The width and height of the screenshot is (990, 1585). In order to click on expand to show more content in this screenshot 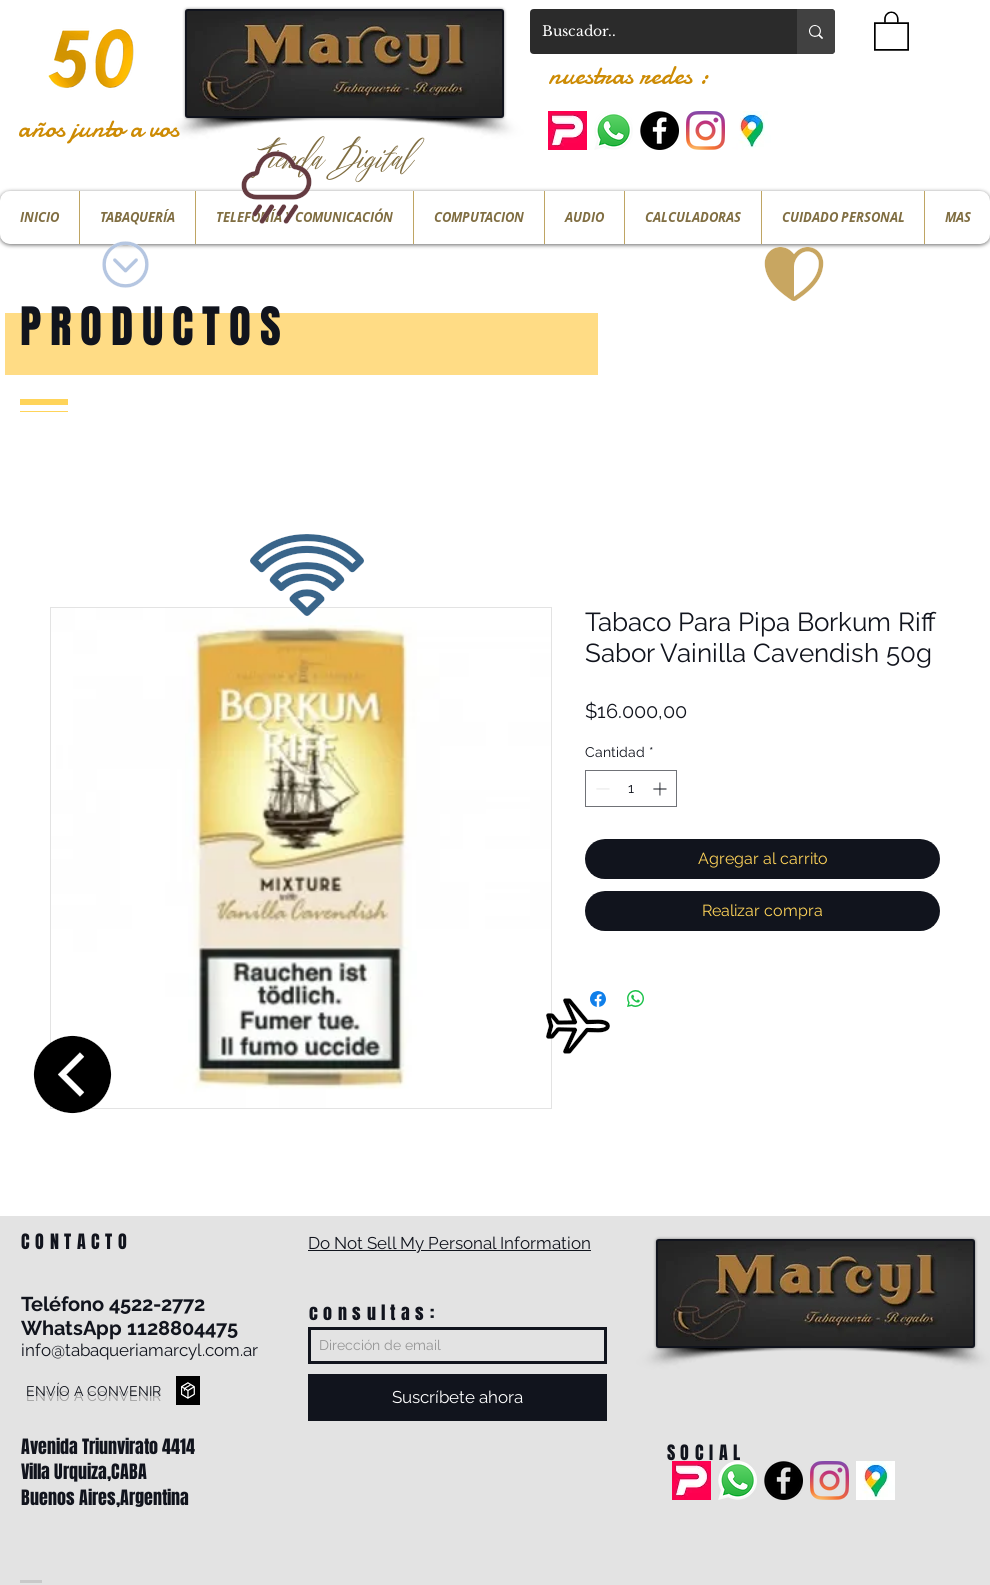, I will do `click(125, 264)`.